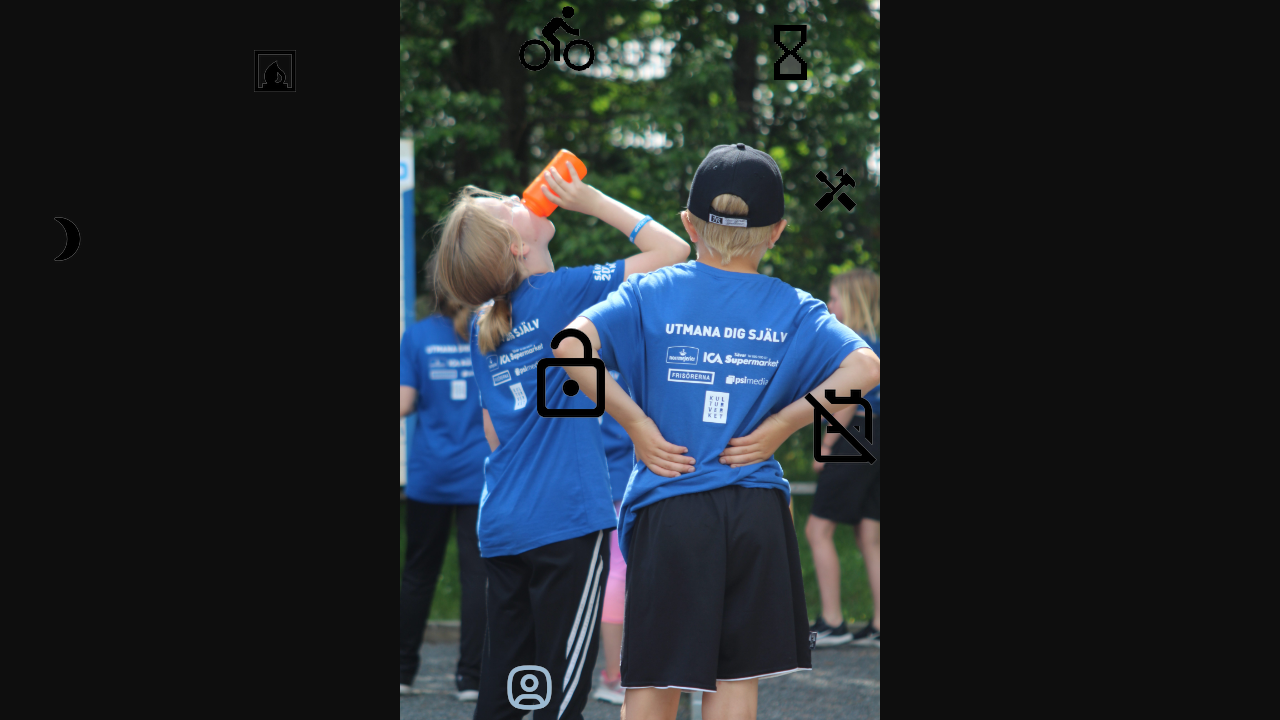  Describe the element at coordinates (835, 190) in the screenshot. I see `access tools and settings` at that location.